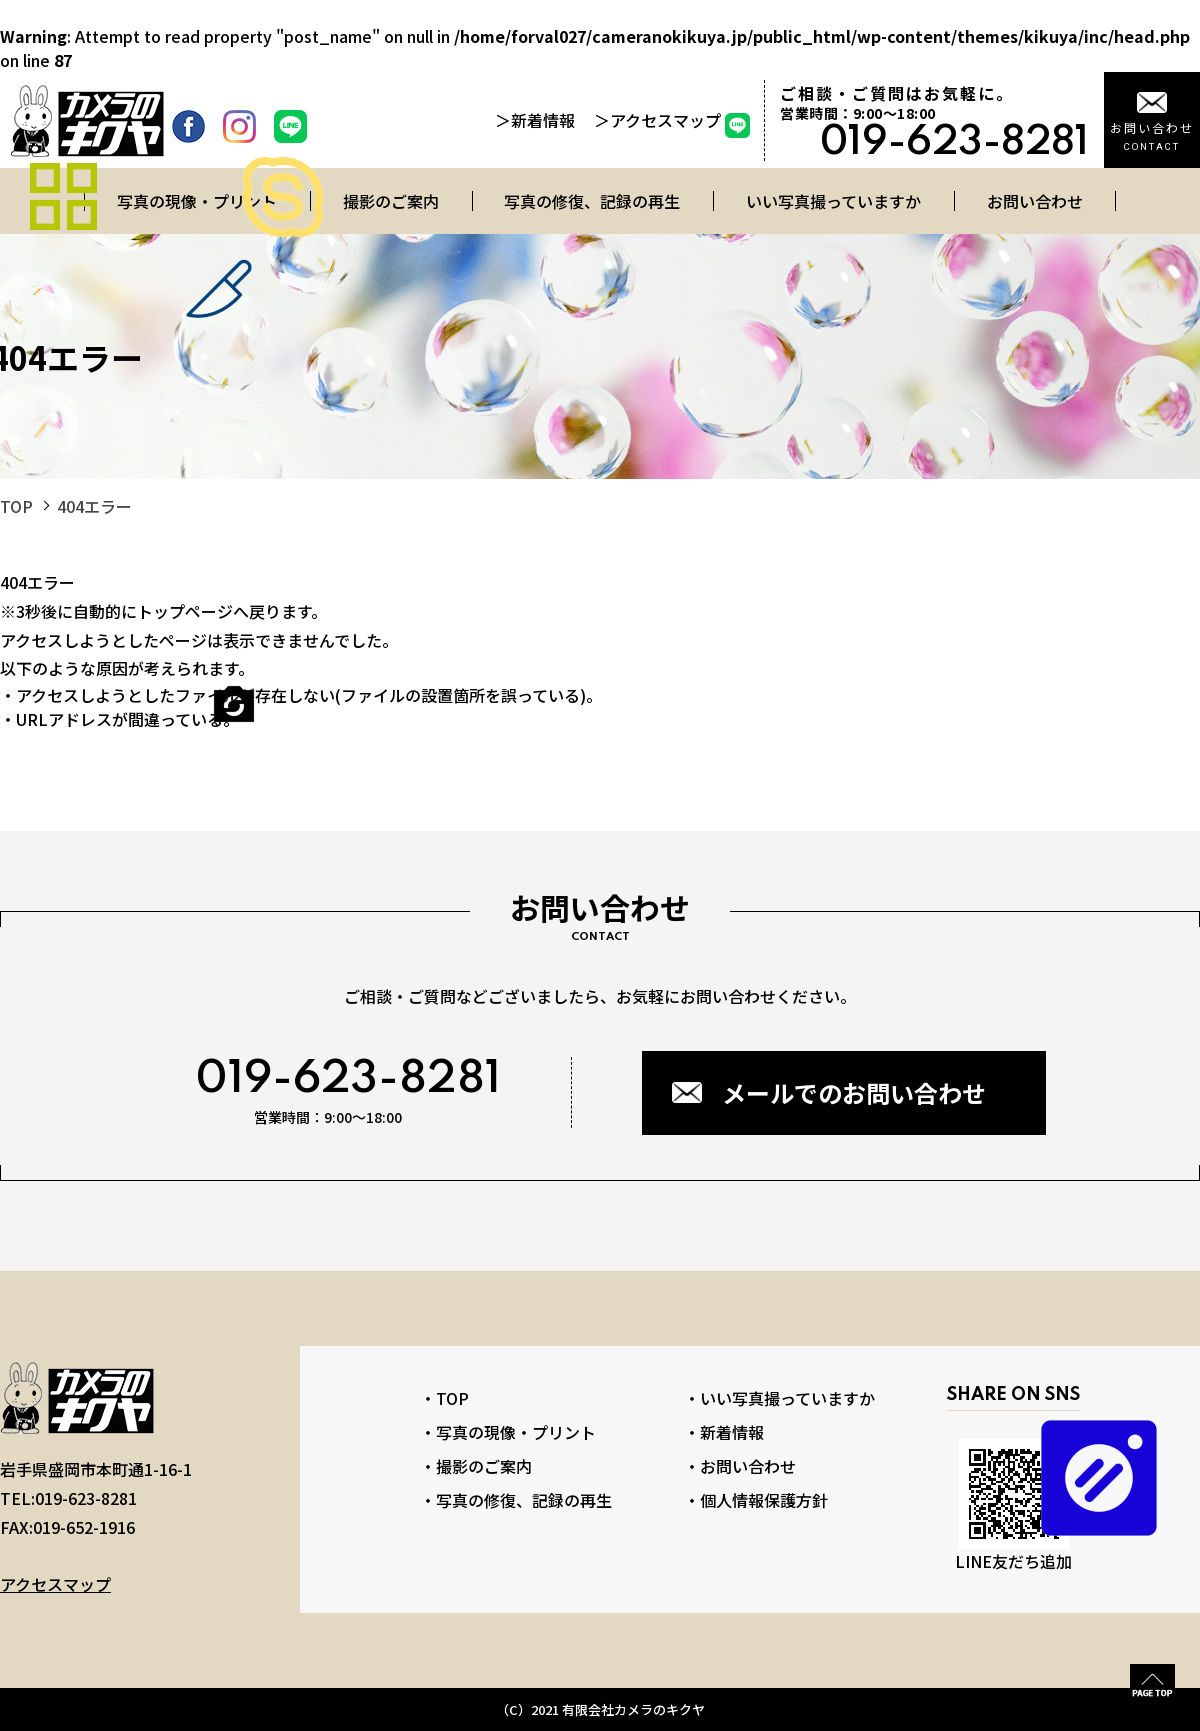 This screenshot has width=1200, height=1731. Describe the element at coordinates (1099, 1478) in the screenshot. I see `access laundry or washing machine controls` at that location.